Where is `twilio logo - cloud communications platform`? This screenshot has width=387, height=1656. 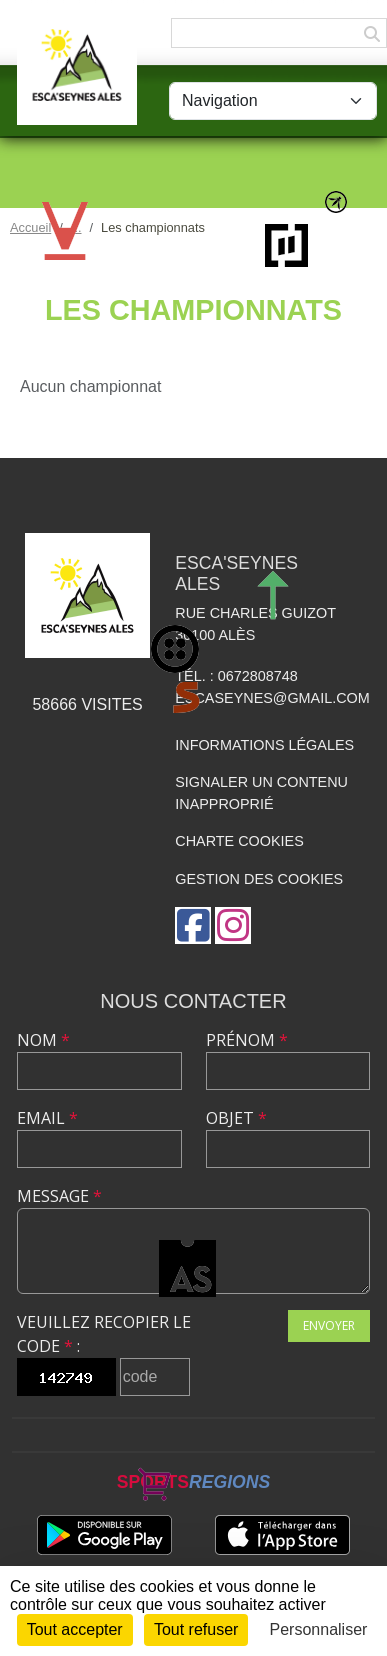 twilio logo - cloud communications platform is located at coordinates (175, 649).